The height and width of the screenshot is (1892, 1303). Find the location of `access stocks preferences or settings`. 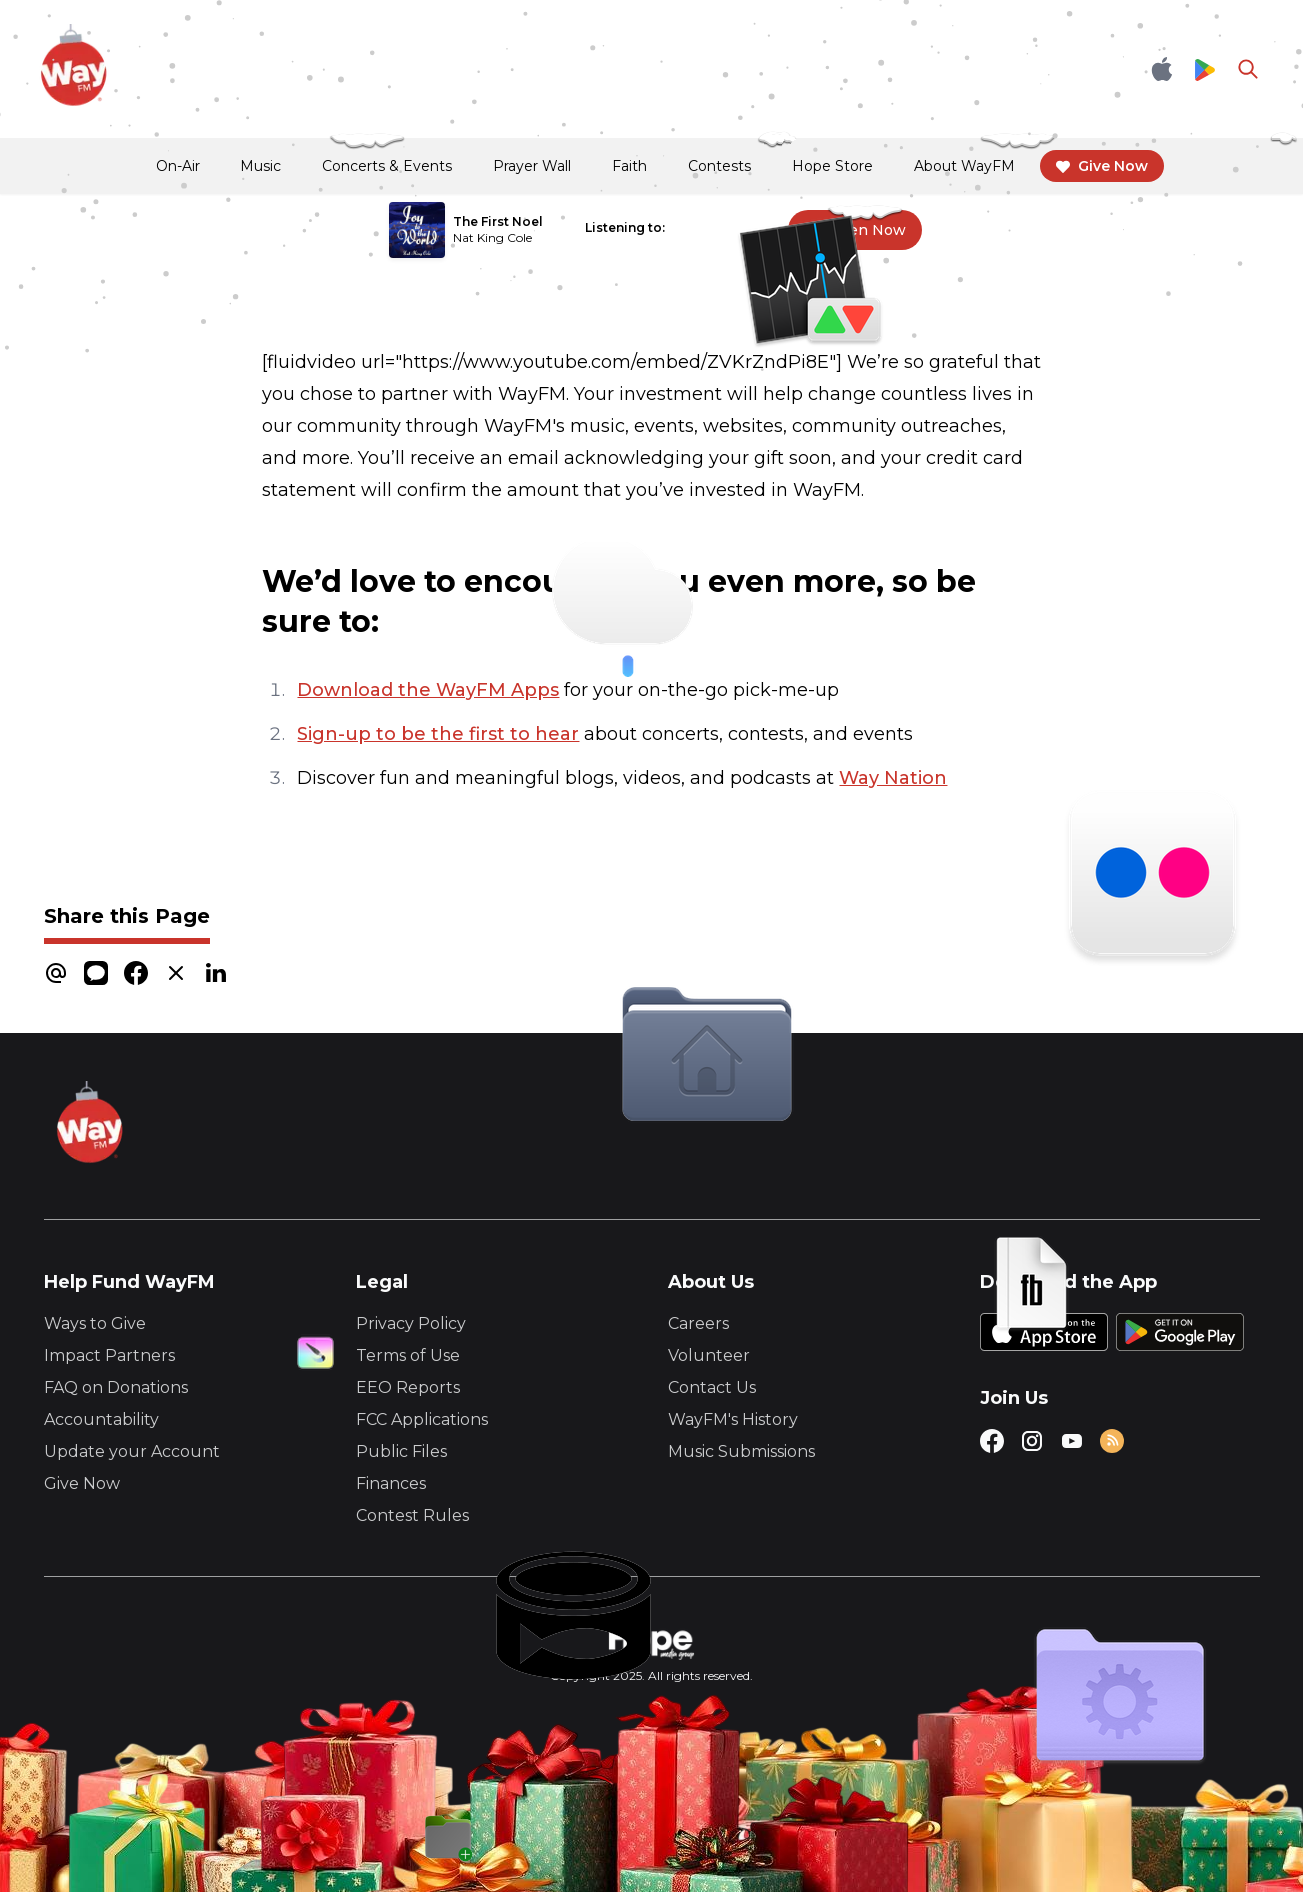

access stocks preferences or settings is located at coordinates (809, 279).